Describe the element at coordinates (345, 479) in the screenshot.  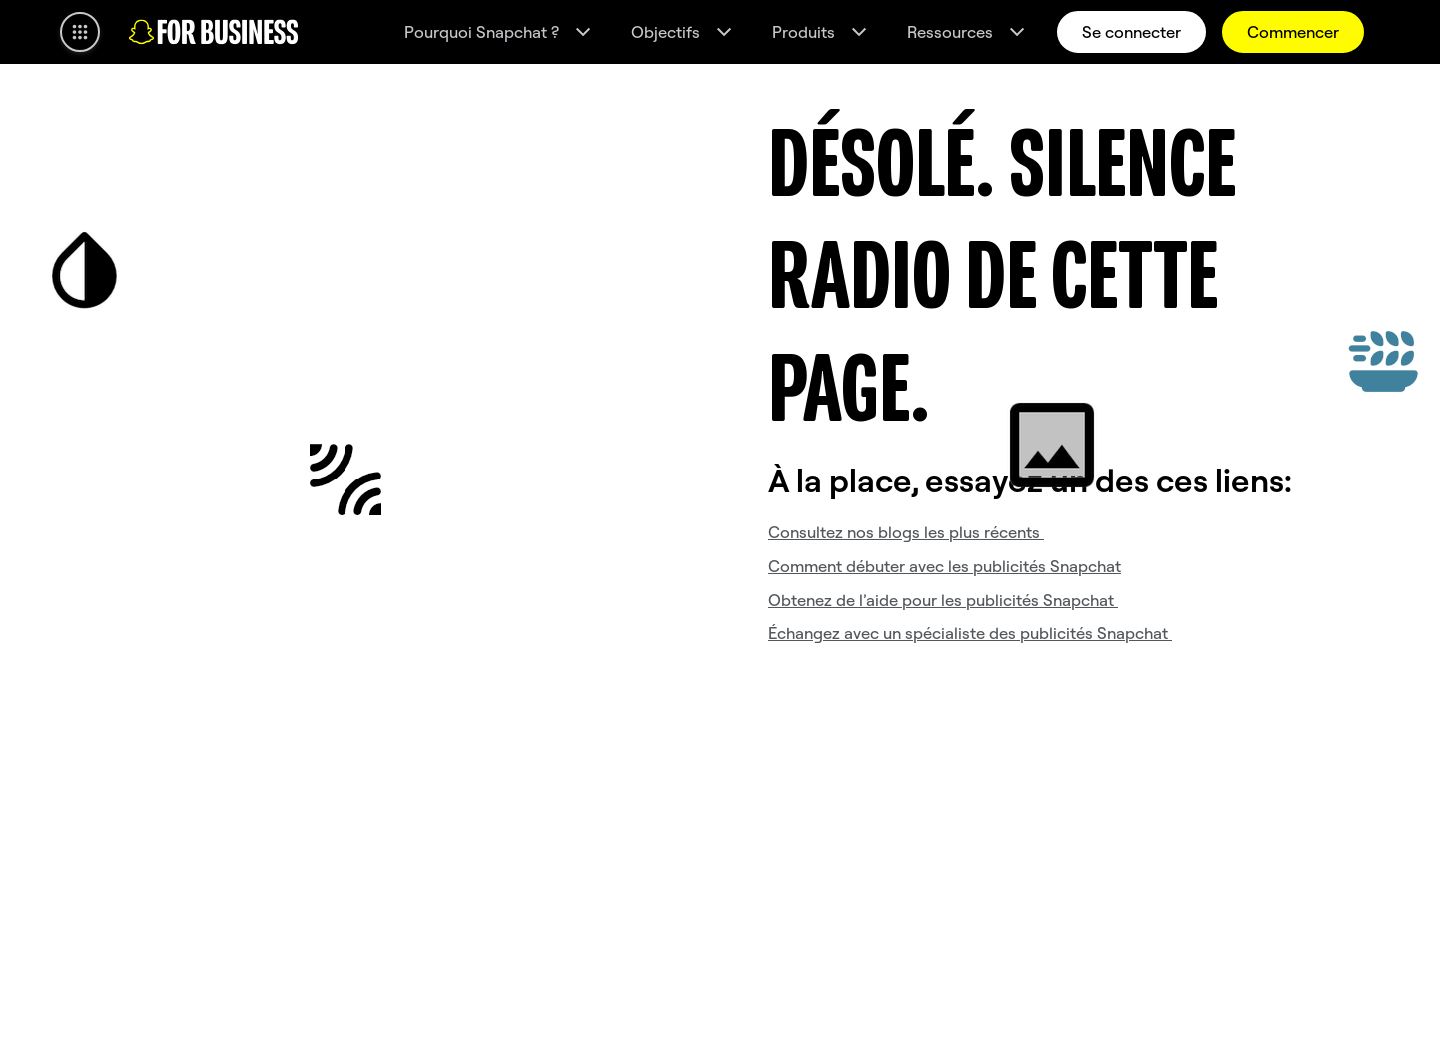
I see `enable light leak or lens flare effect` at that location.